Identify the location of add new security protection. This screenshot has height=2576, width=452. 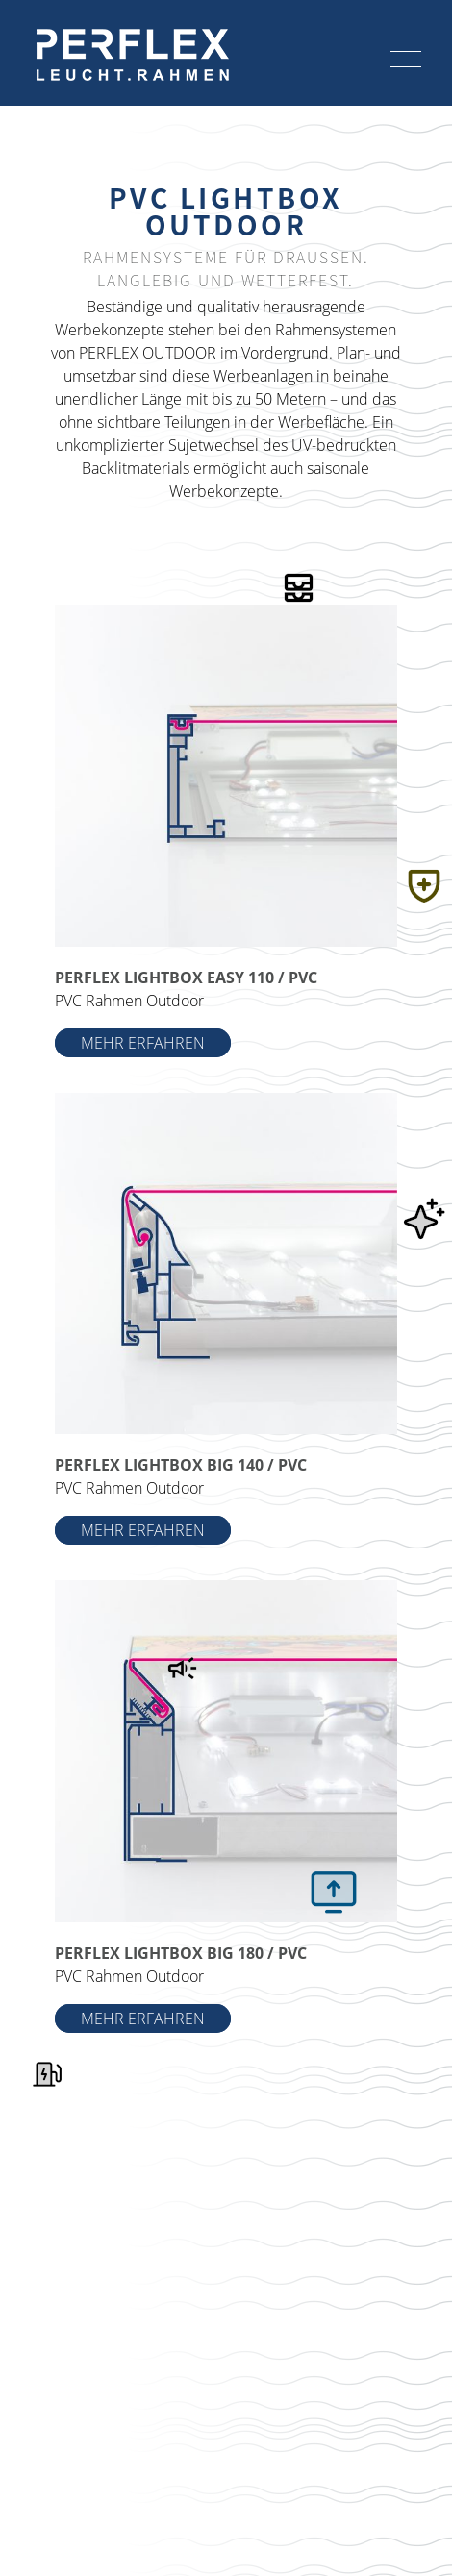
(424, 884).